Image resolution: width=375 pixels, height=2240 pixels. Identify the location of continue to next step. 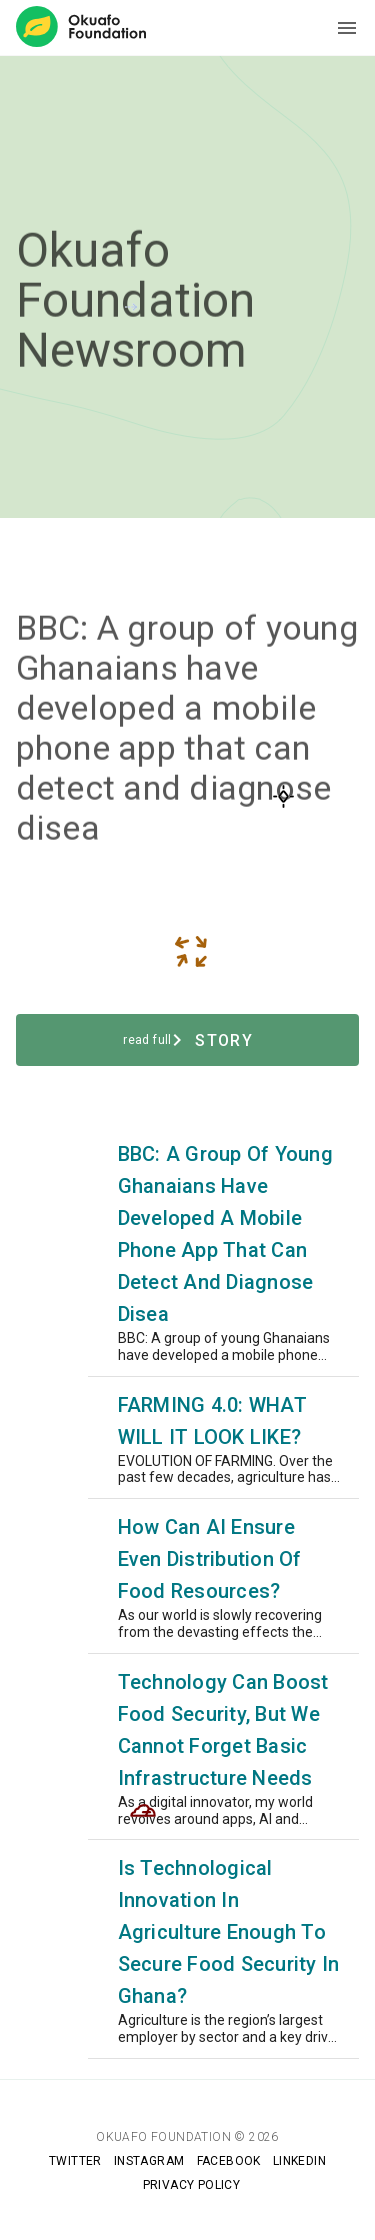
(131, 307).